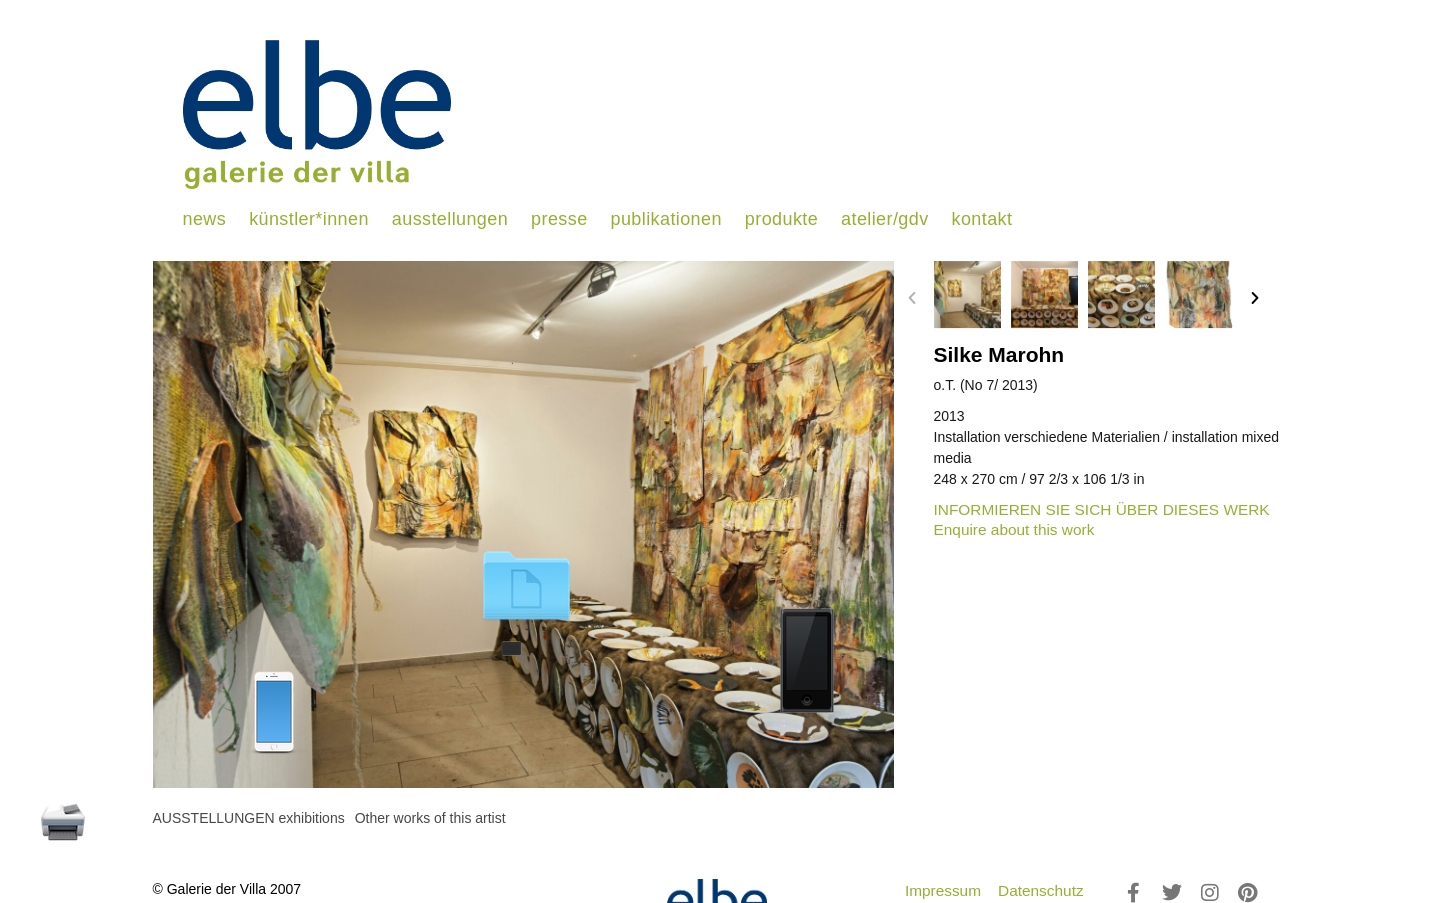 This screenshot has width=1445, height=903. I want to click on magic trackpad connected via bluetooth, so click(511, 648).